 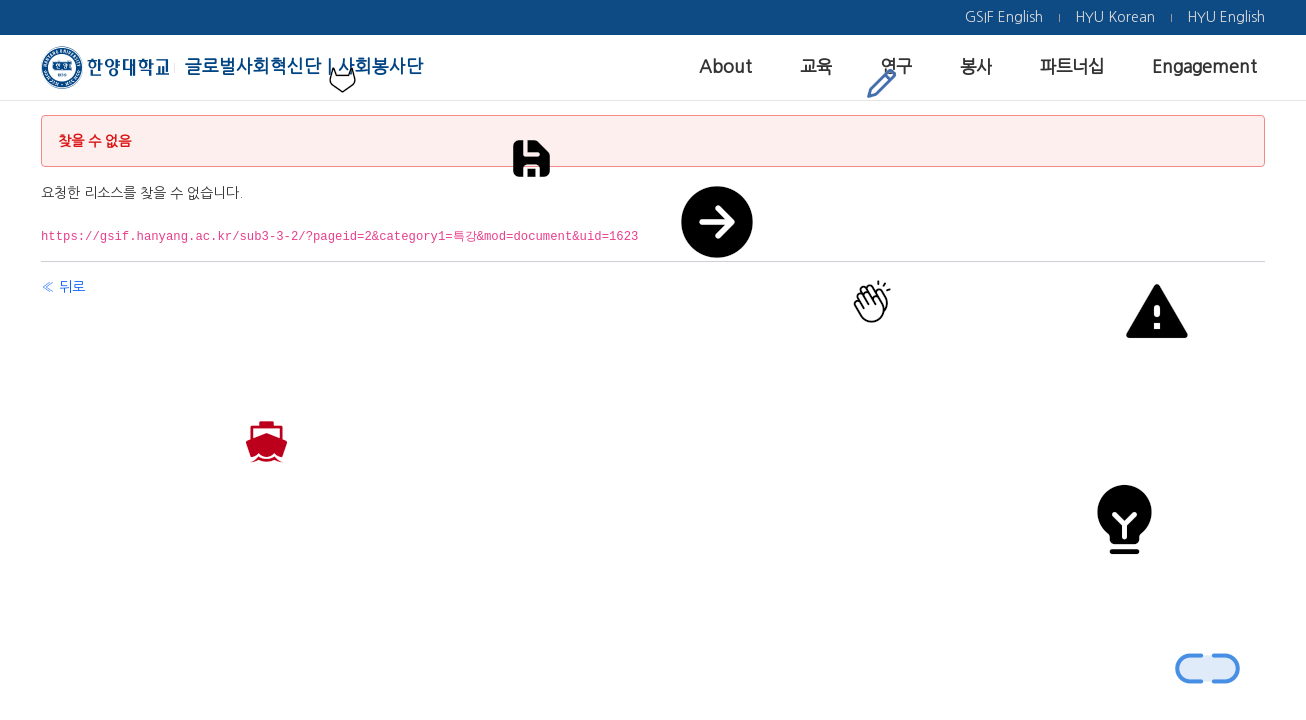 What do you see at coordinates (717, 222) in the screenshot?
I see `proceed to the next step or screen` at bounding box center [717, 222].